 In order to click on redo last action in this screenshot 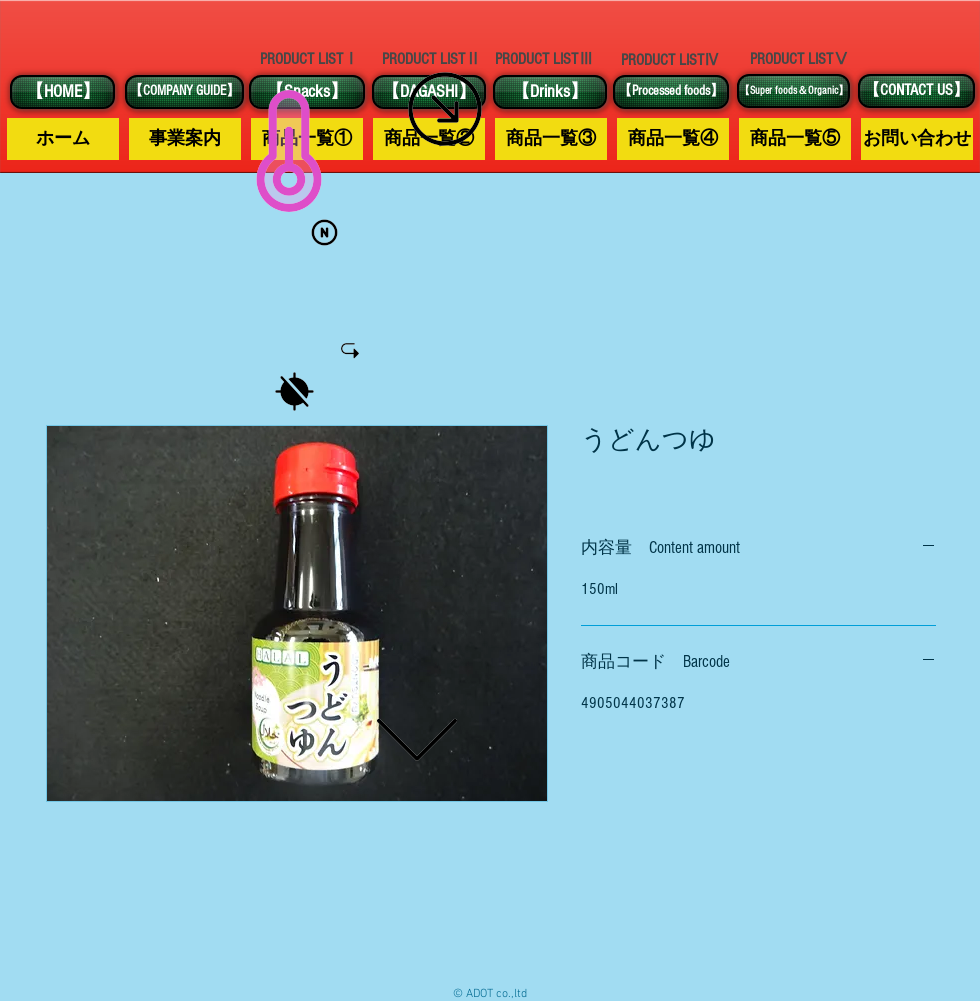, I will do `click(350, 350)`.